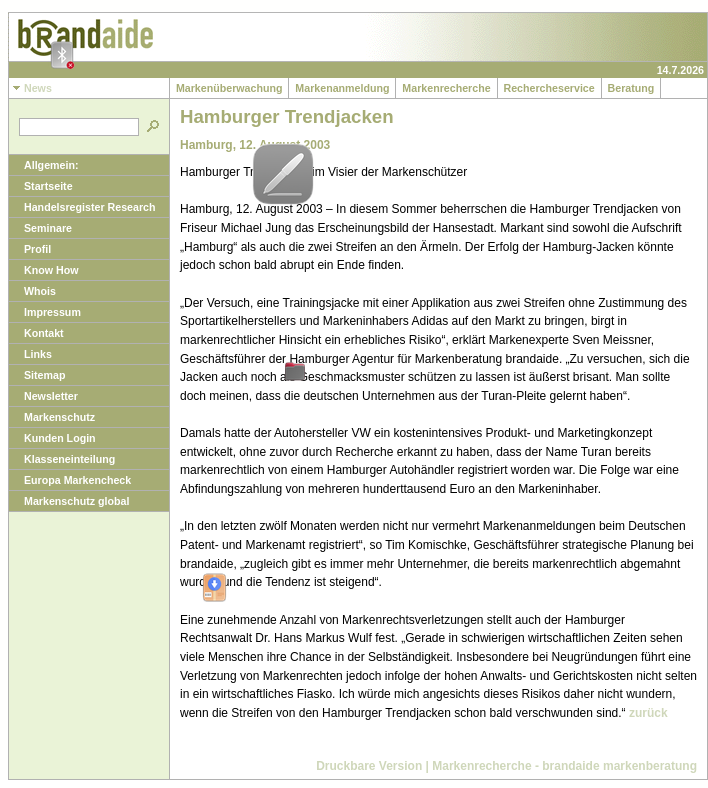 This screenshot has width=708, height=788. I want to click on open Pages for document editing, so click(283, 174).